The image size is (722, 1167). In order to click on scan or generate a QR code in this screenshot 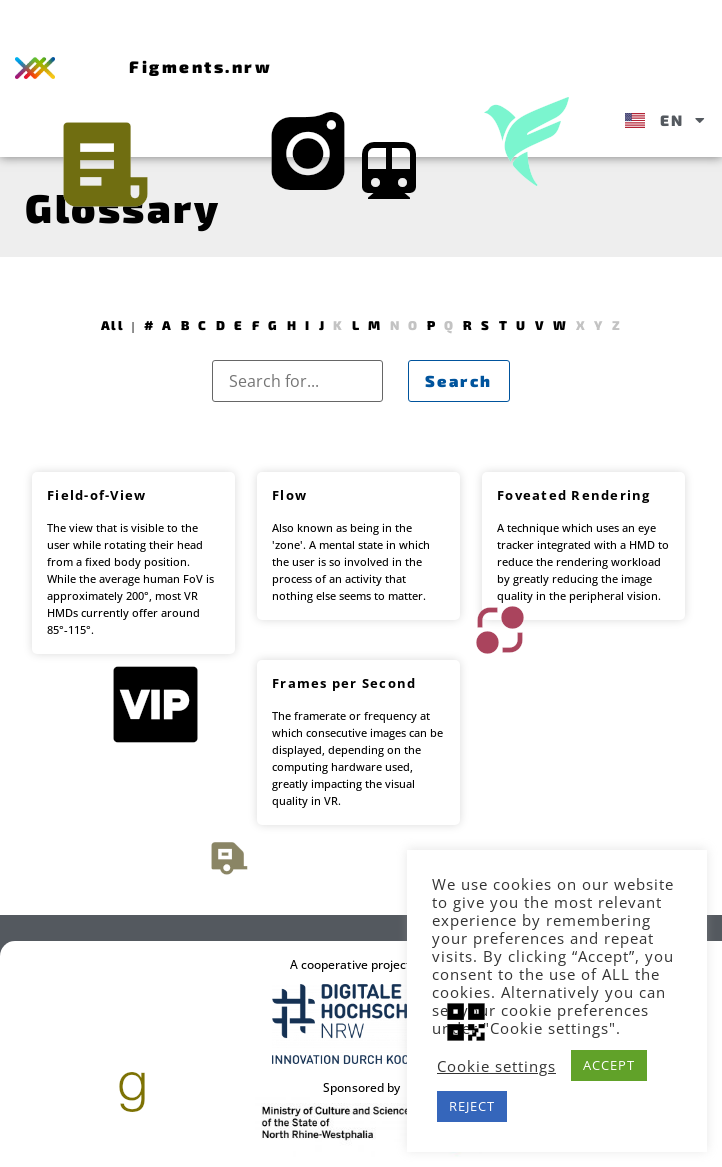, I will do `click(466, 1022)`.